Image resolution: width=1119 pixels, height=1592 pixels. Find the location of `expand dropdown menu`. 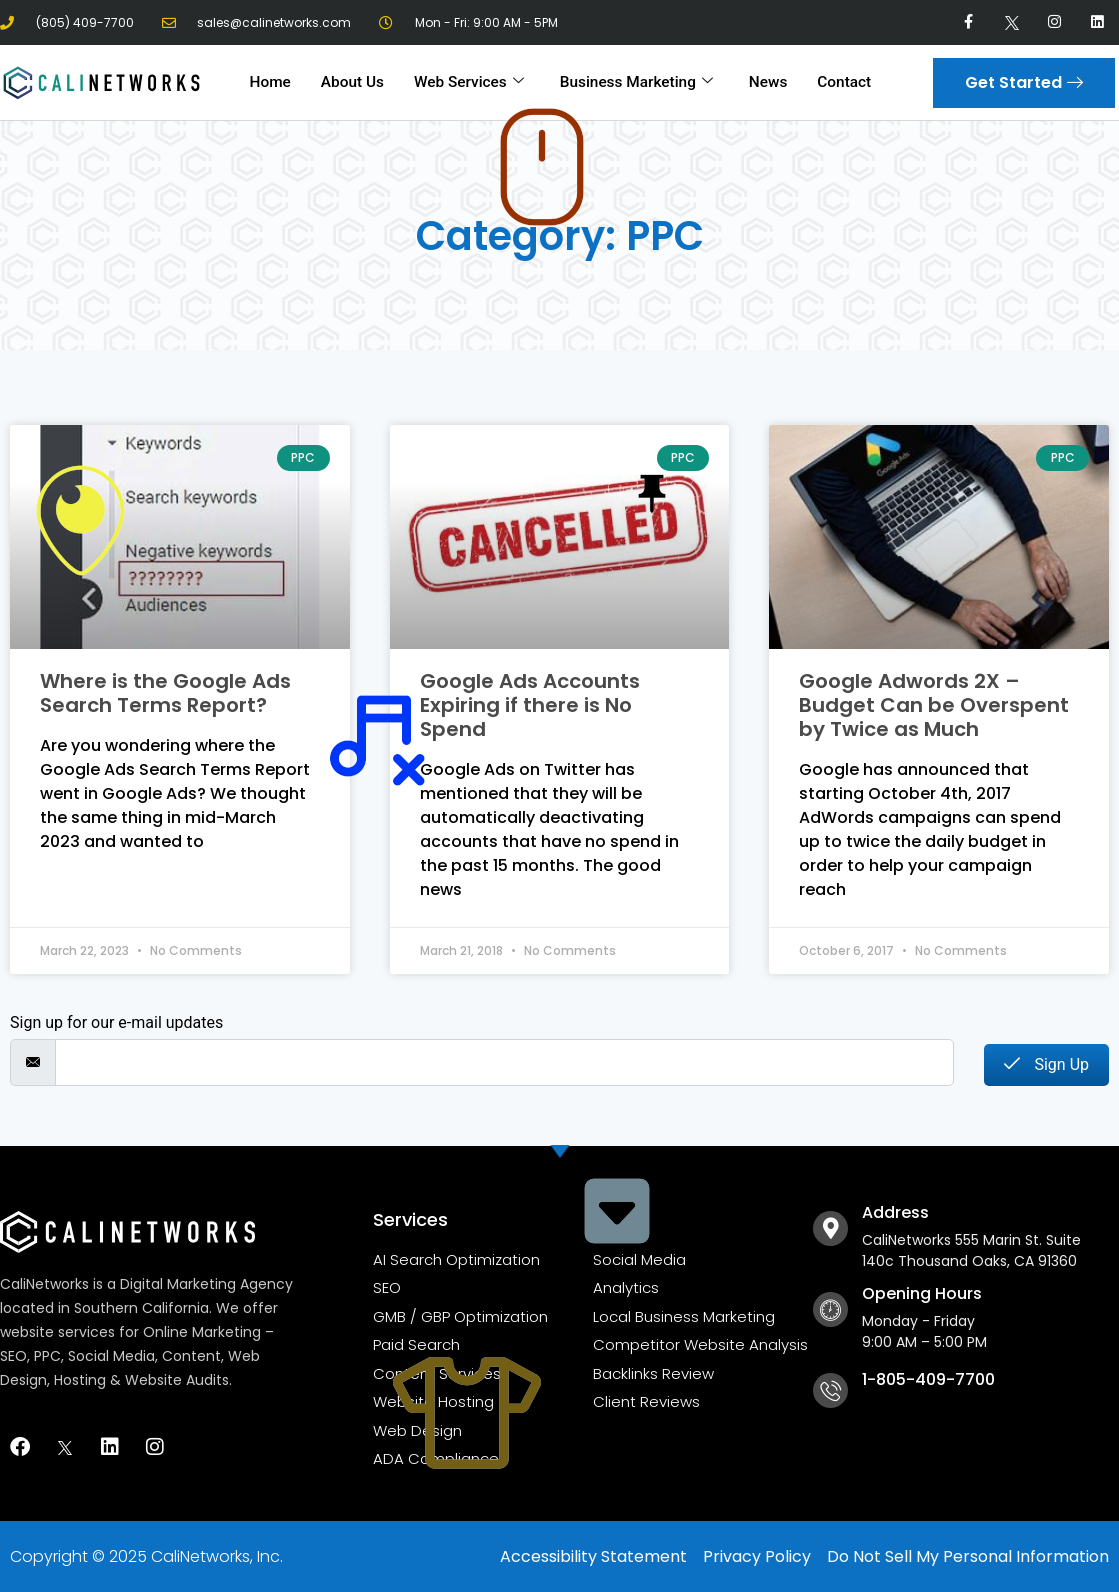

expand dropdown menu is located at coordinates (617, 1211).